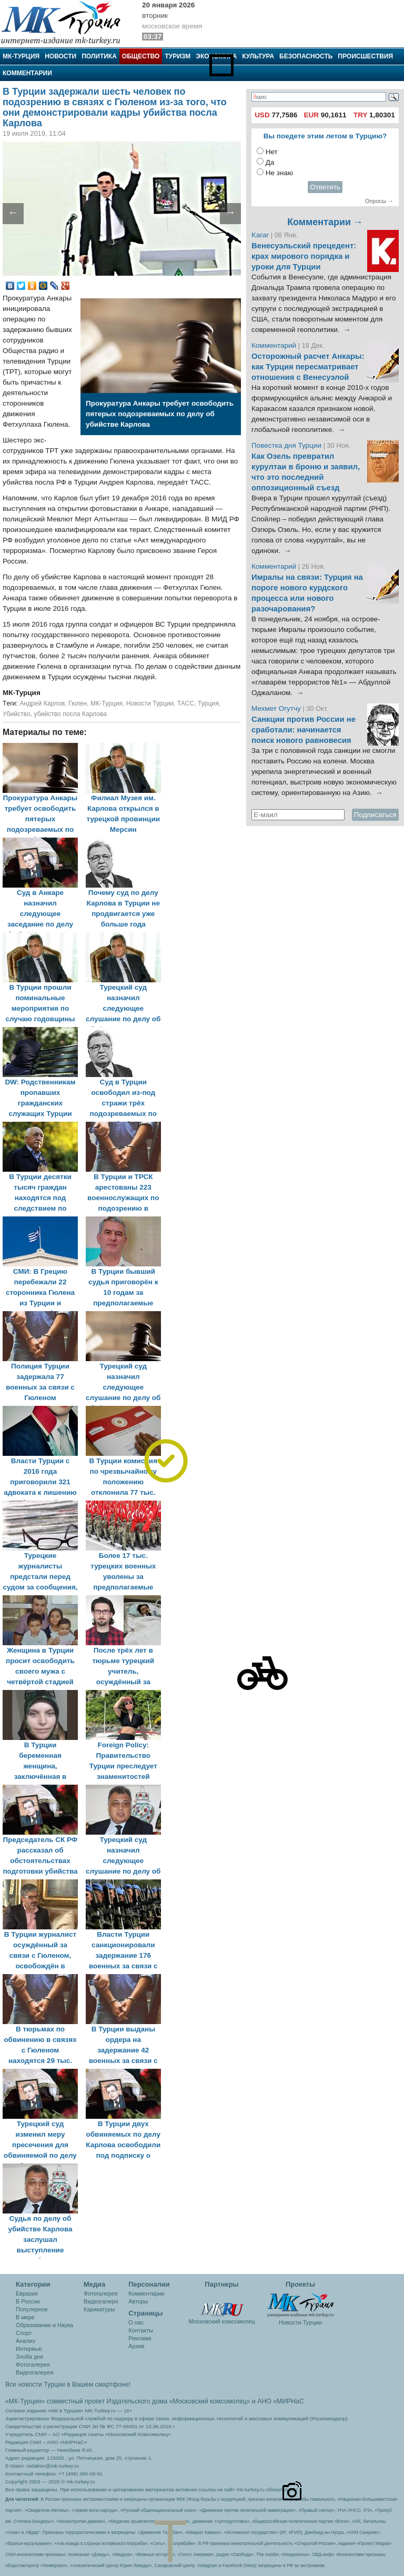  What do you see at coordinates (292, 2491) in the screenshot?
I see `connect to a wireless or external camera` at bounding box center [292, 2491].